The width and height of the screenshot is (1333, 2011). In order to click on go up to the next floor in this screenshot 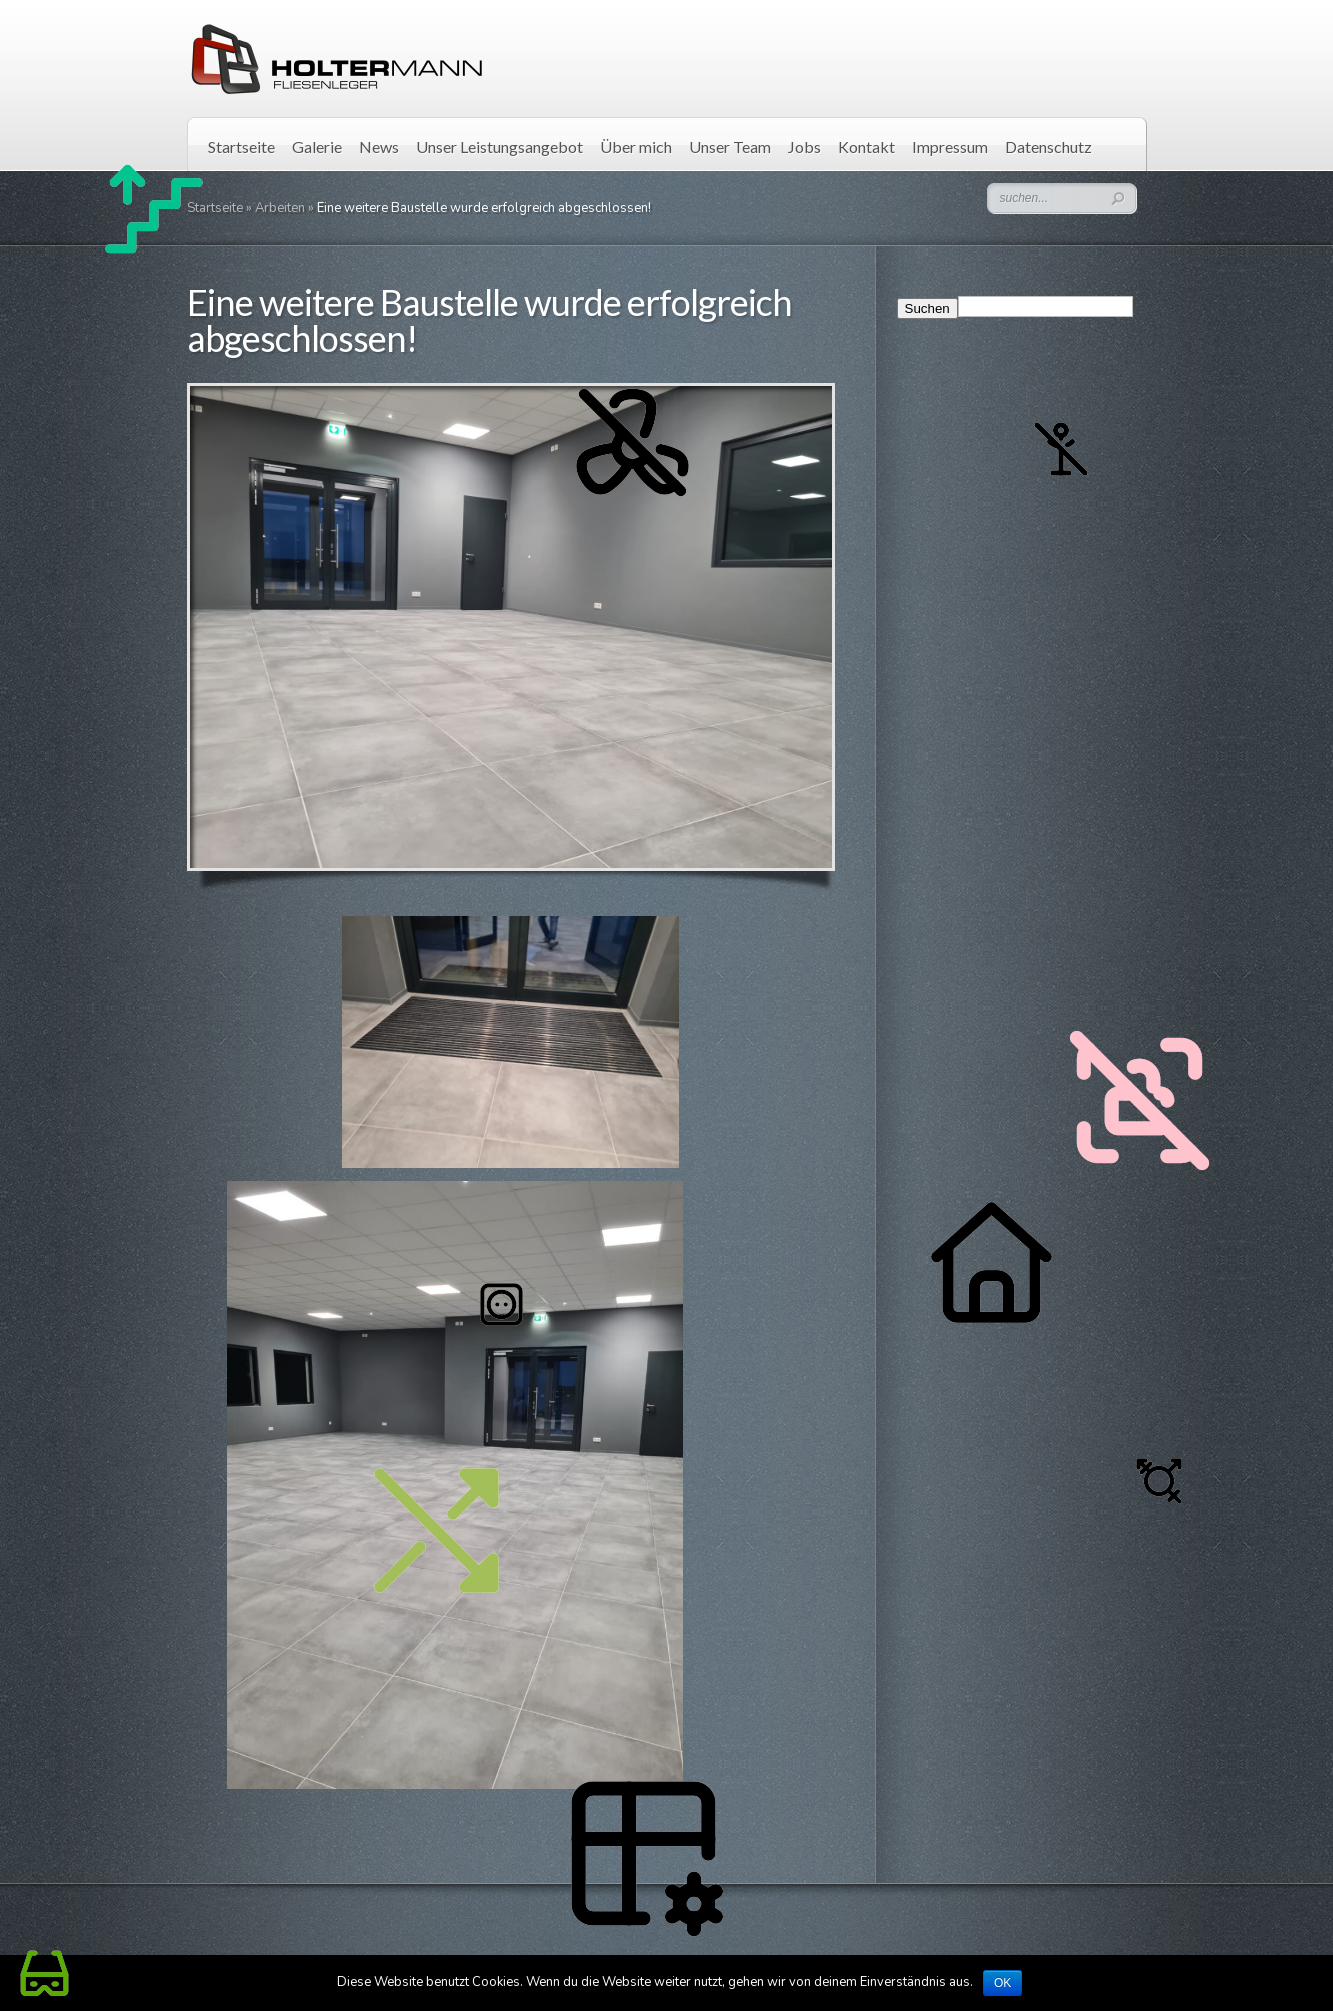, I will do `click(154, 209)`.